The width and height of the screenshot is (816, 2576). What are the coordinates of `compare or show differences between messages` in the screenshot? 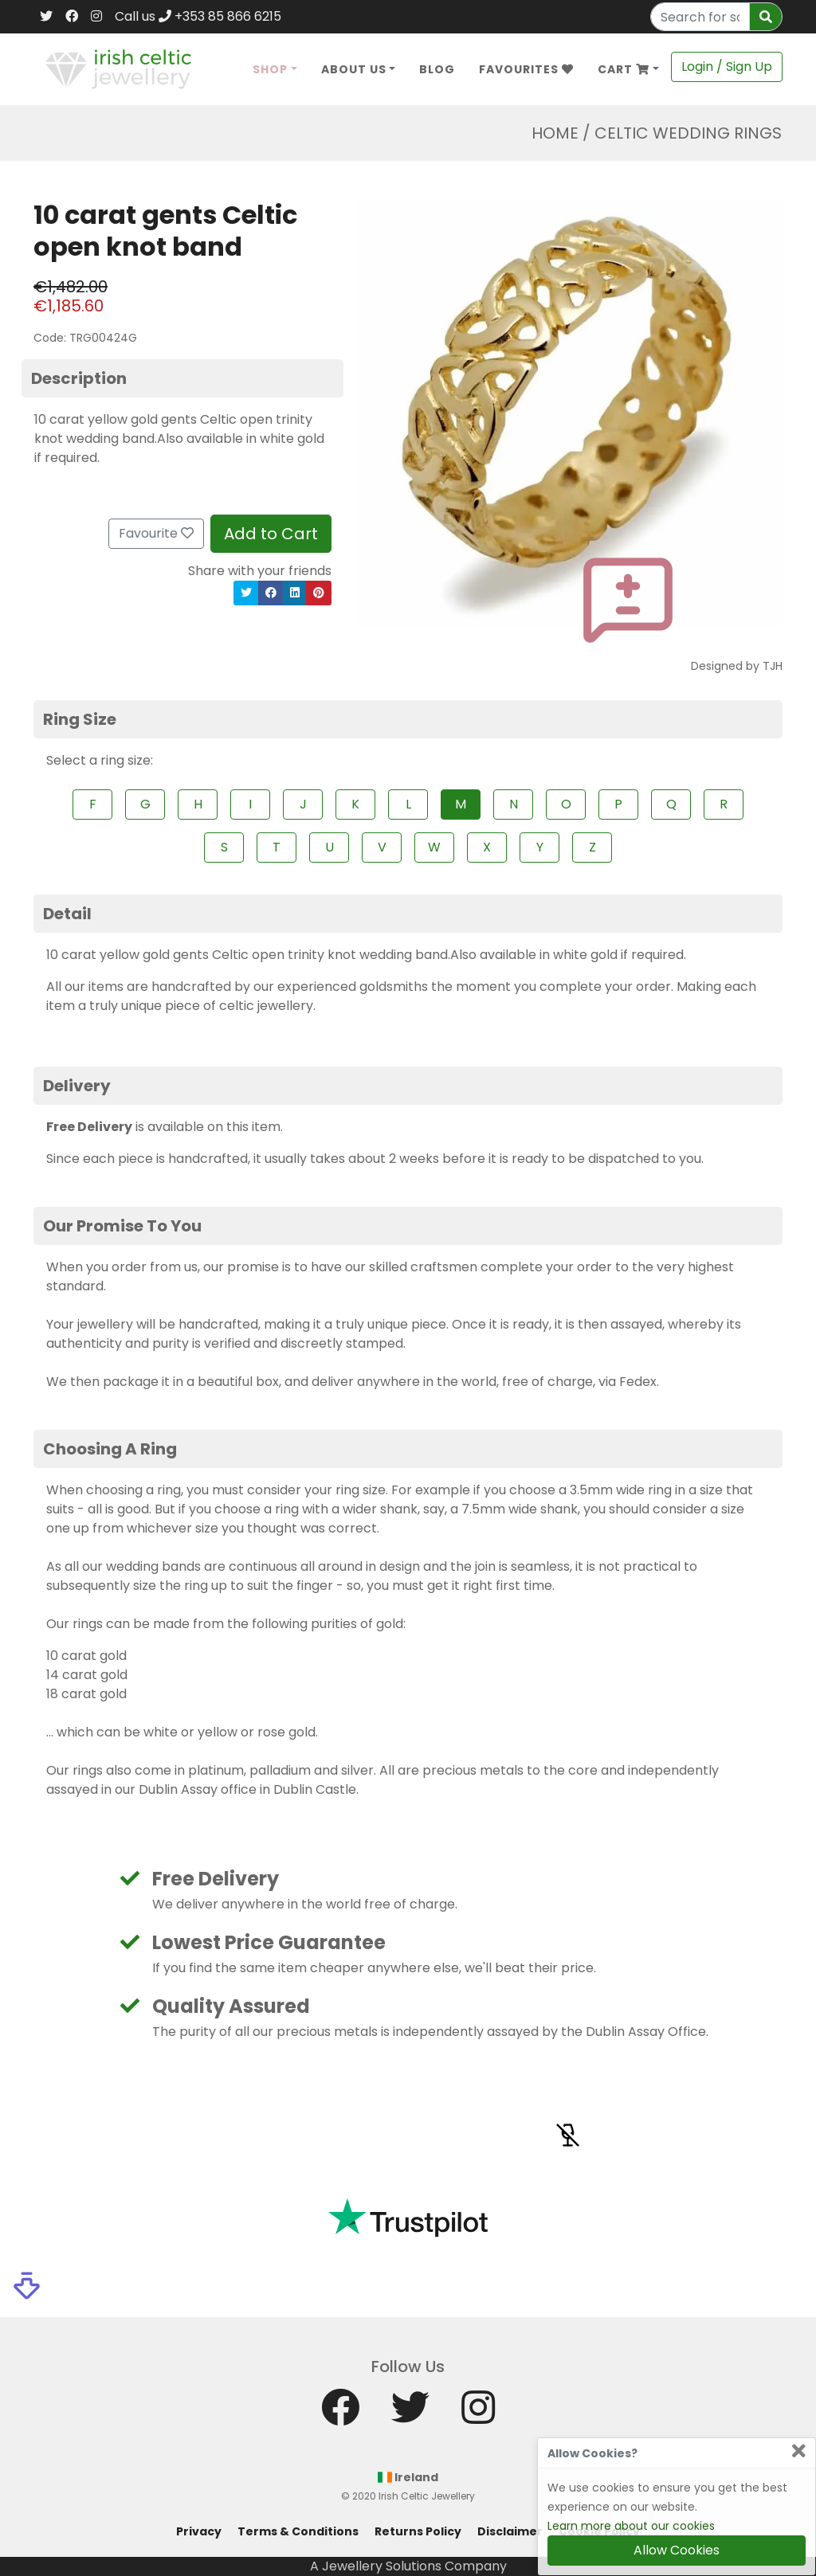 It's located at (628, 598).